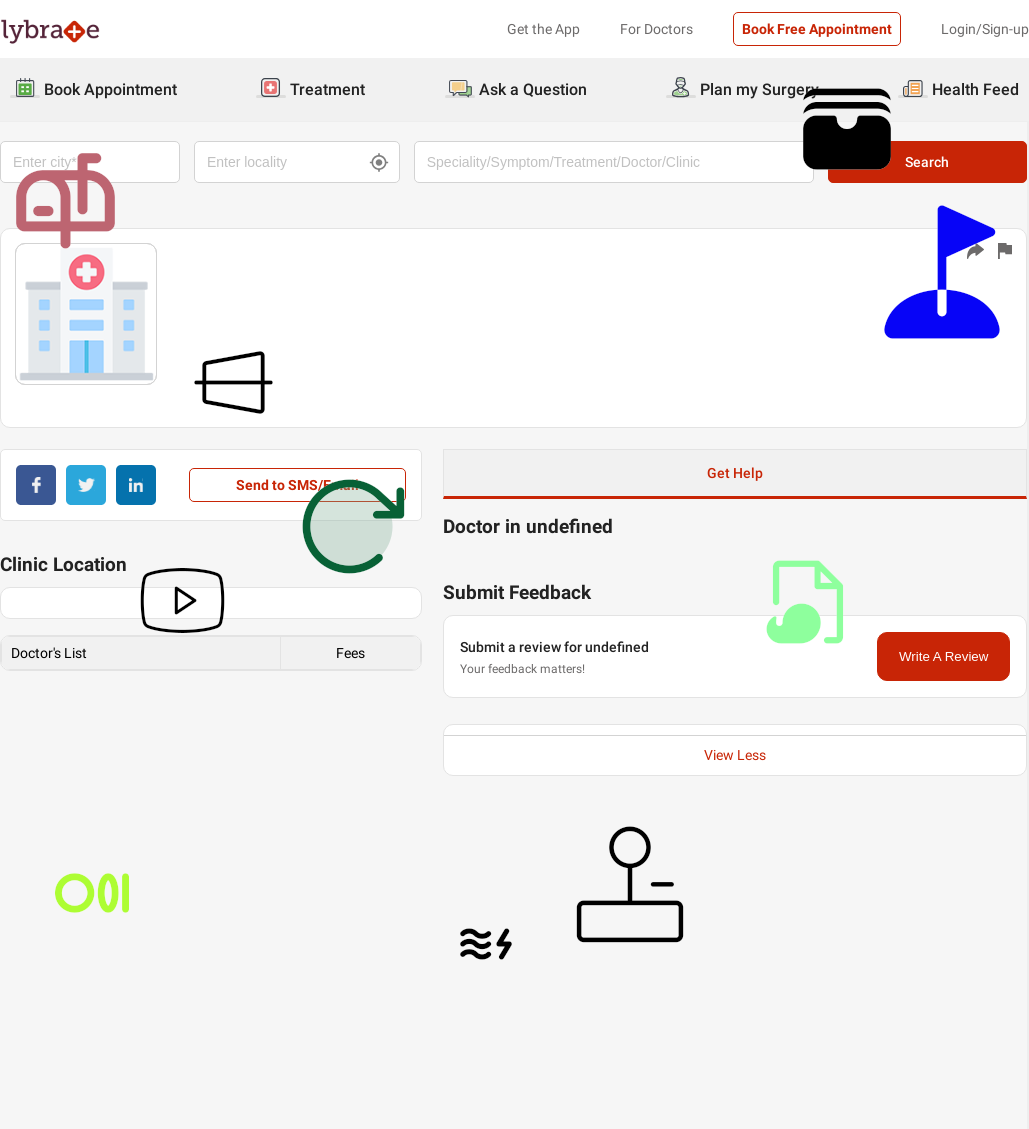  What do you see at coordinates (65, 202) in the screenshot?
I see `access your mailbox or inbox` at bounding box center [65, 202].